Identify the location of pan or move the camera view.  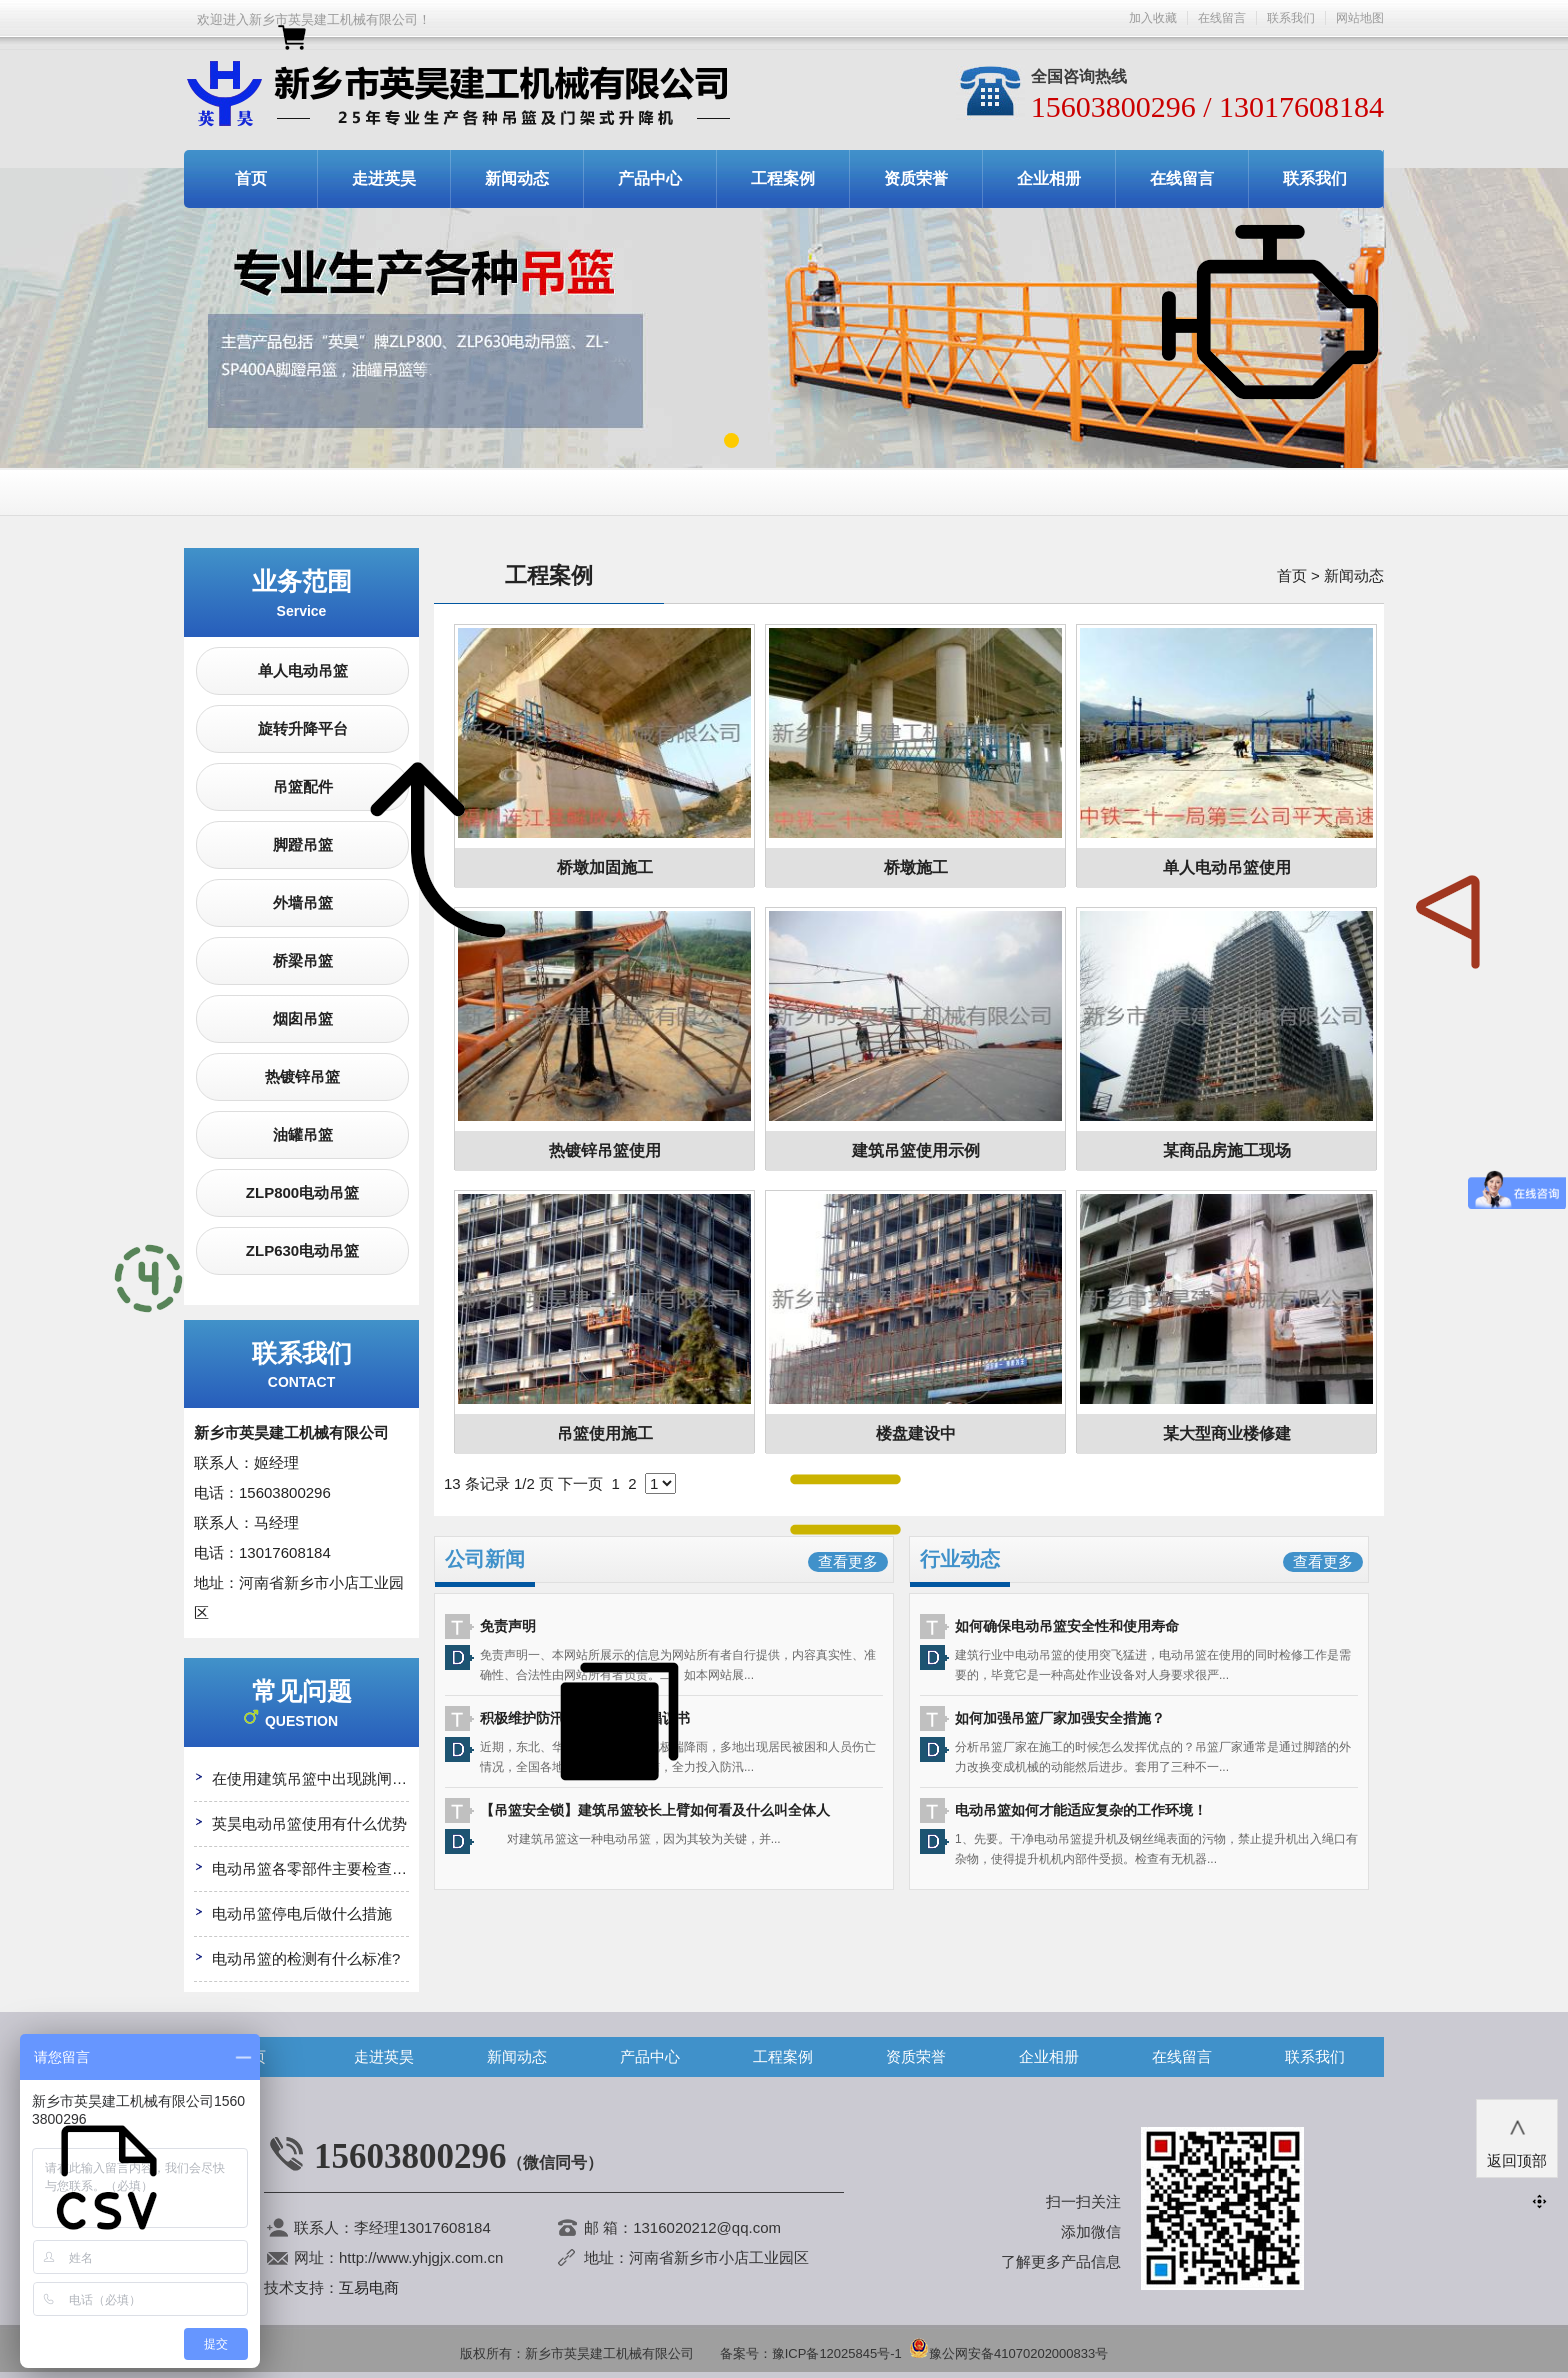
(1539, 2201).